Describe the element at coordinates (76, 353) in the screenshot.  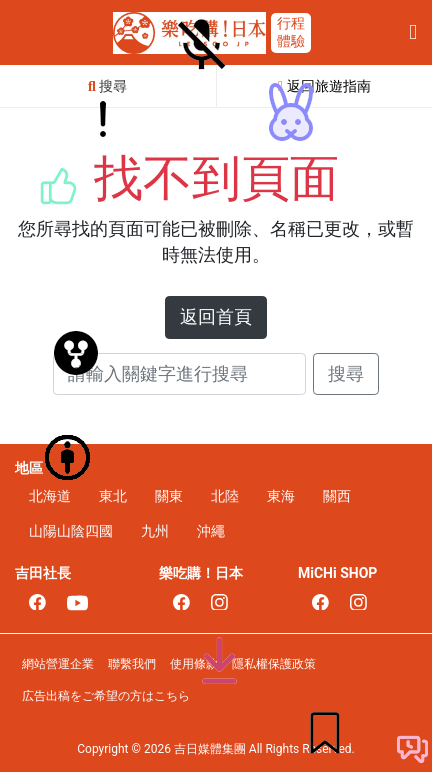
I see `indicates a forked repository in your activity feed` at that location.